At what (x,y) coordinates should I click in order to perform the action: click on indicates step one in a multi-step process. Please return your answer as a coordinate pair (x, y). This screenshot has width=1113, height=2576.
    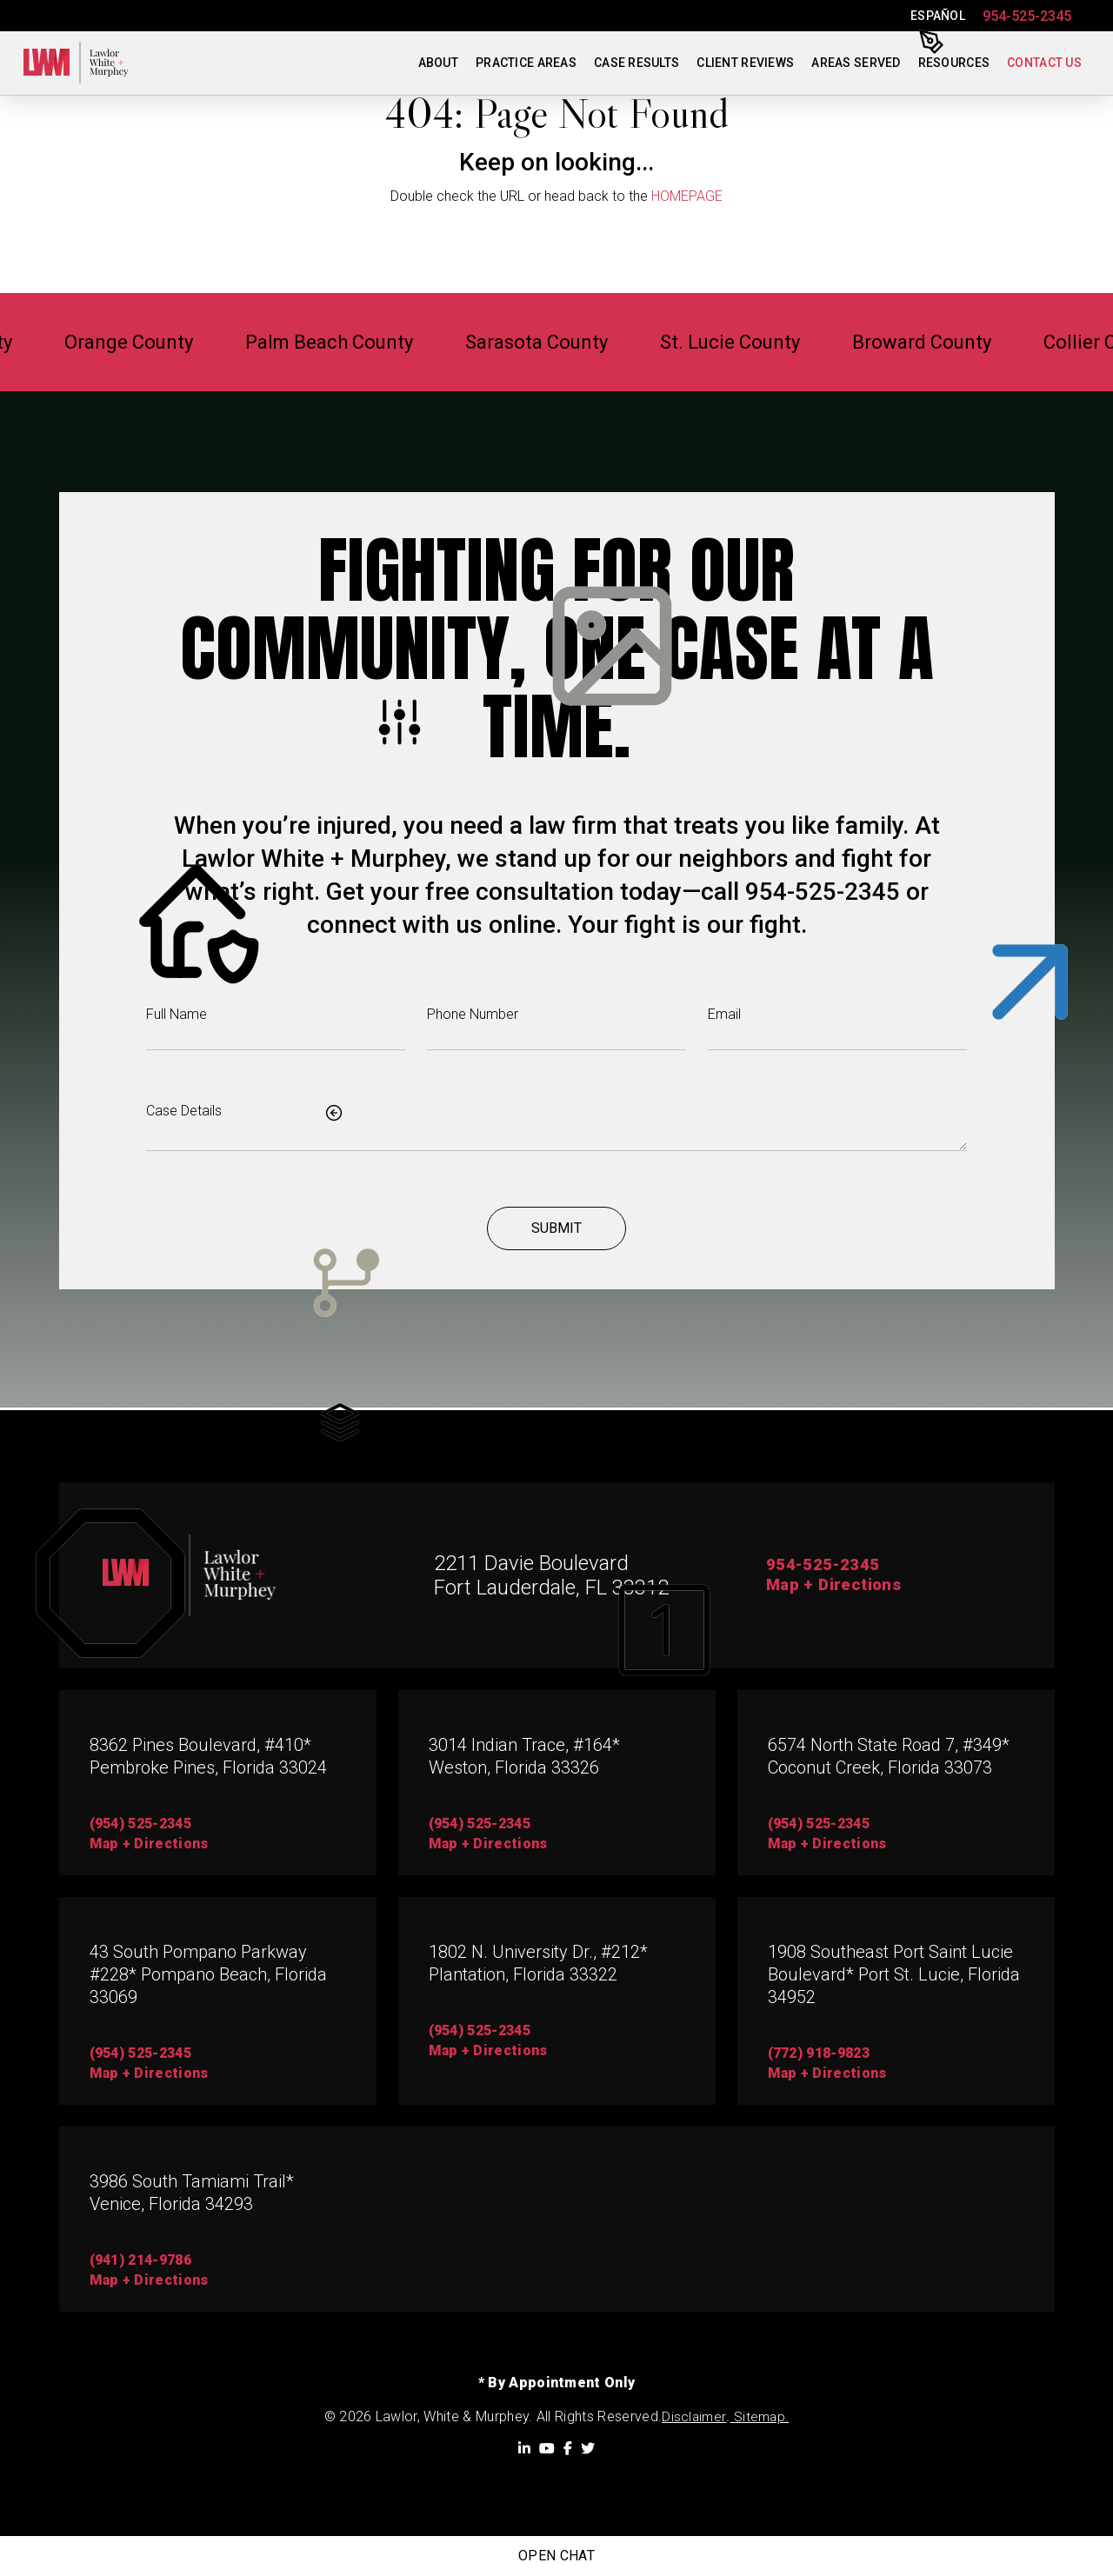
    Looking at the image, I should click on (664, 1630).